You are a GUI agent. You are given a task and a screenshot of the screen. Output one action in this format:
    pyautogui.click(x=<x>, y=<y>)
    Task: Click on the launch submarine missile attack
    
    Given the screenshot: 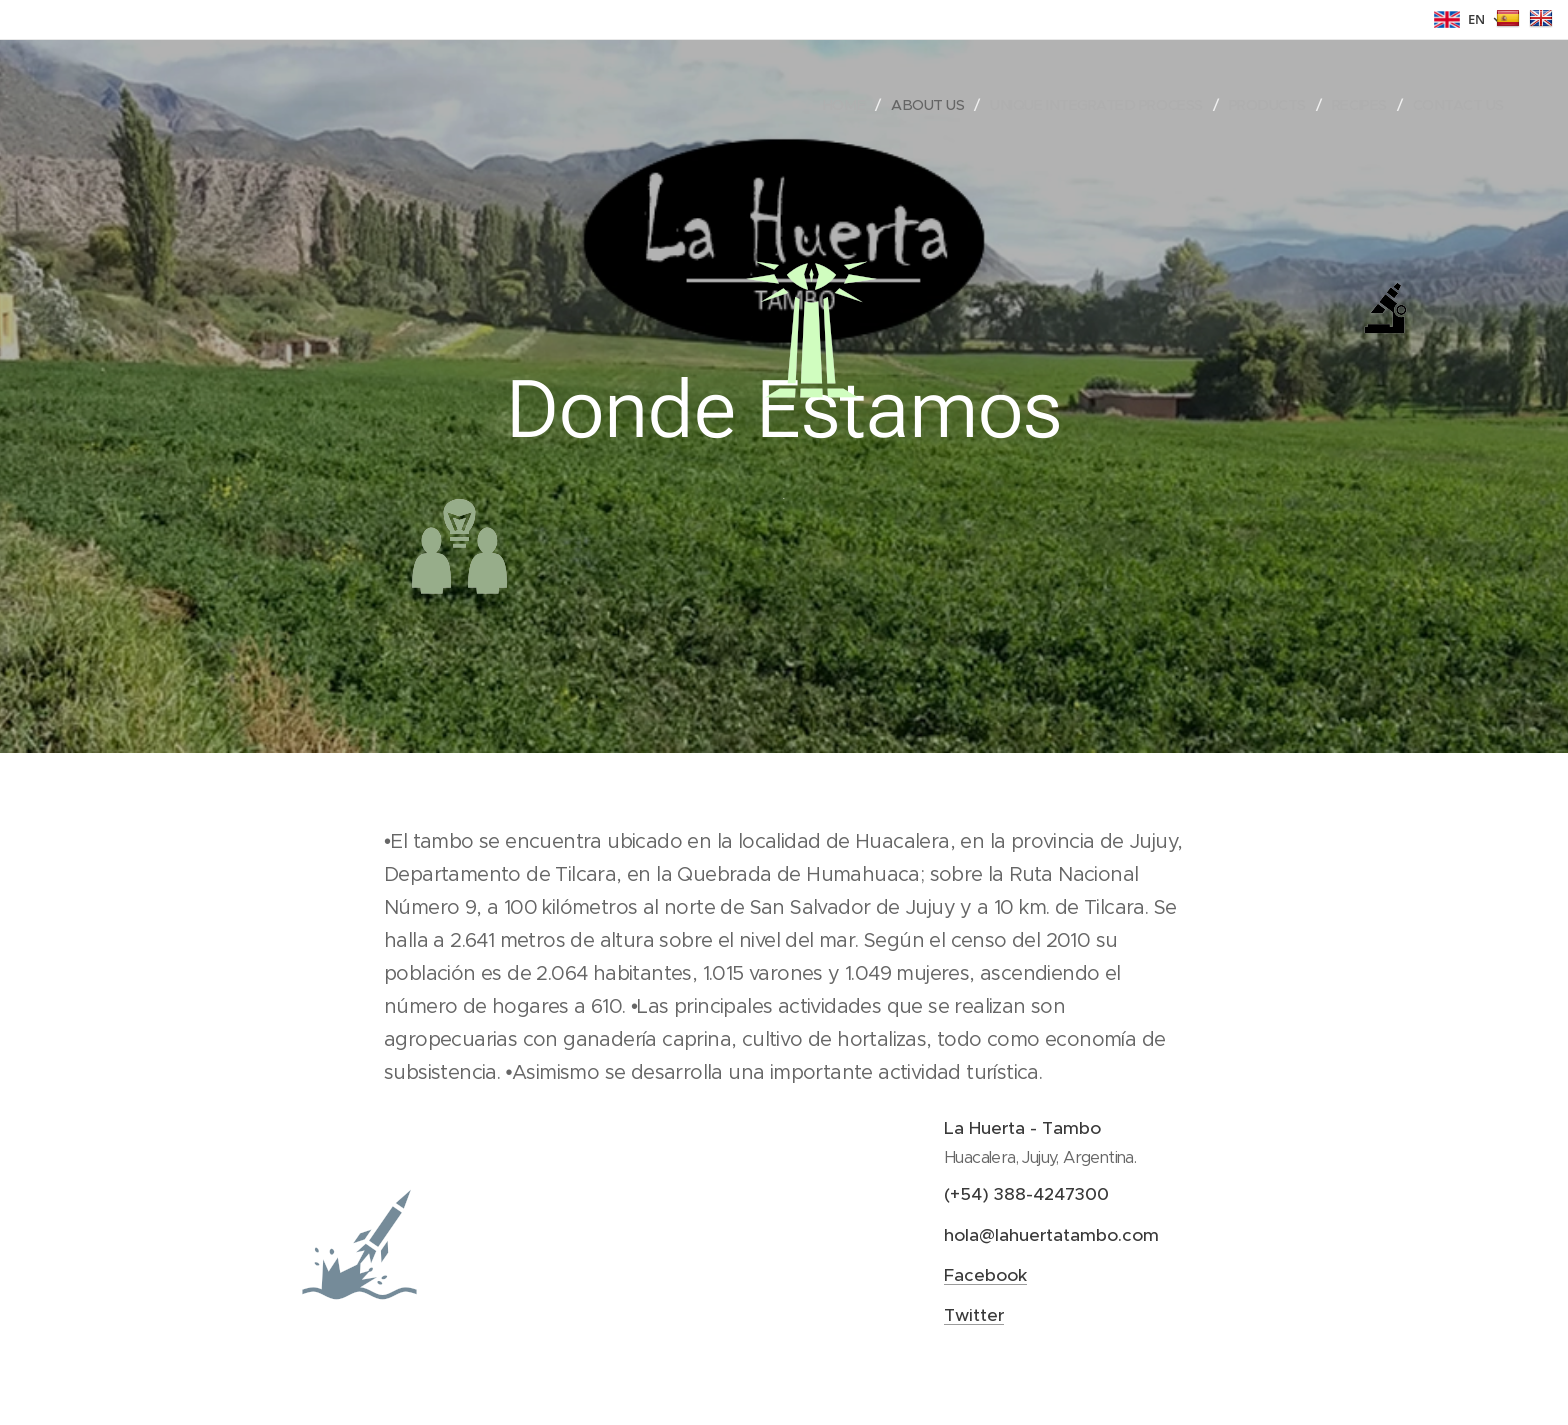 What is the action you would take?
    pyautogui.click(x=359, y=1244)
    